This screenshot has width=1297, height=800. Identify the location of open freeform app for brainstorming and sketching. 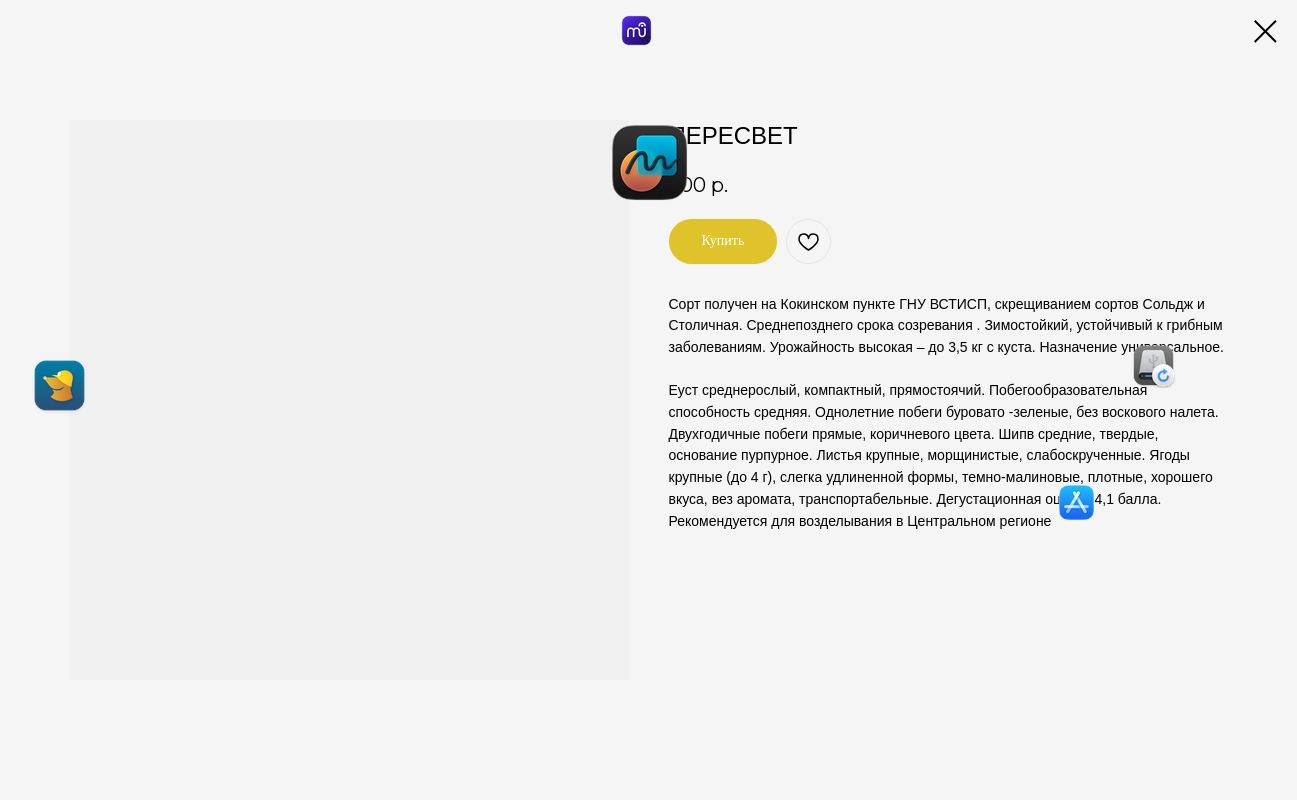
(649, 162).